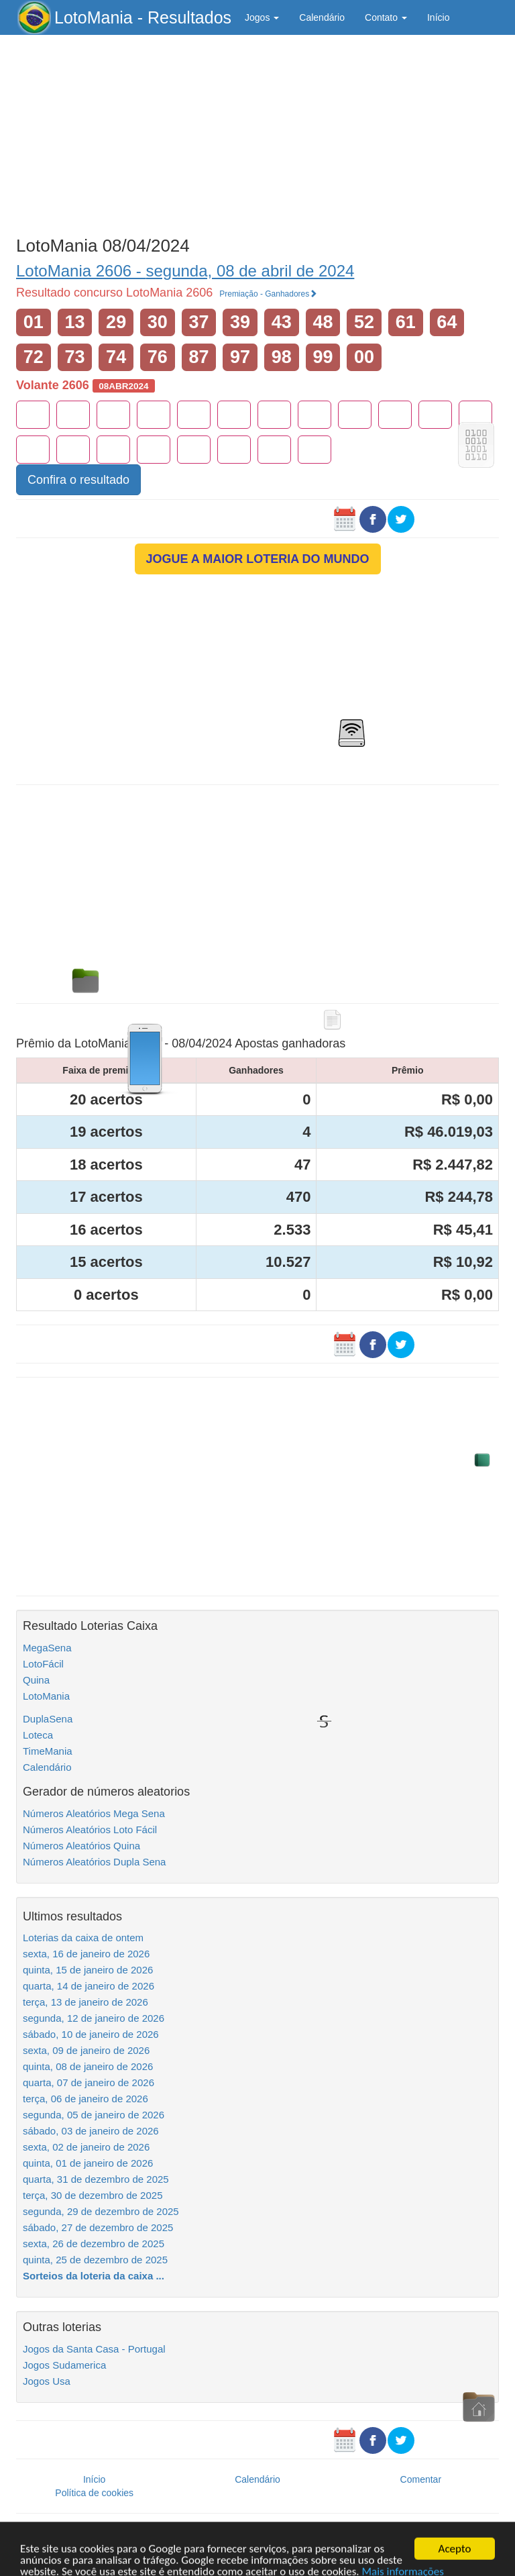  What do you see at coordinates (351, 733) in the screenshot?
I see `access a wireless network drive` at bounding box center [351, 733].